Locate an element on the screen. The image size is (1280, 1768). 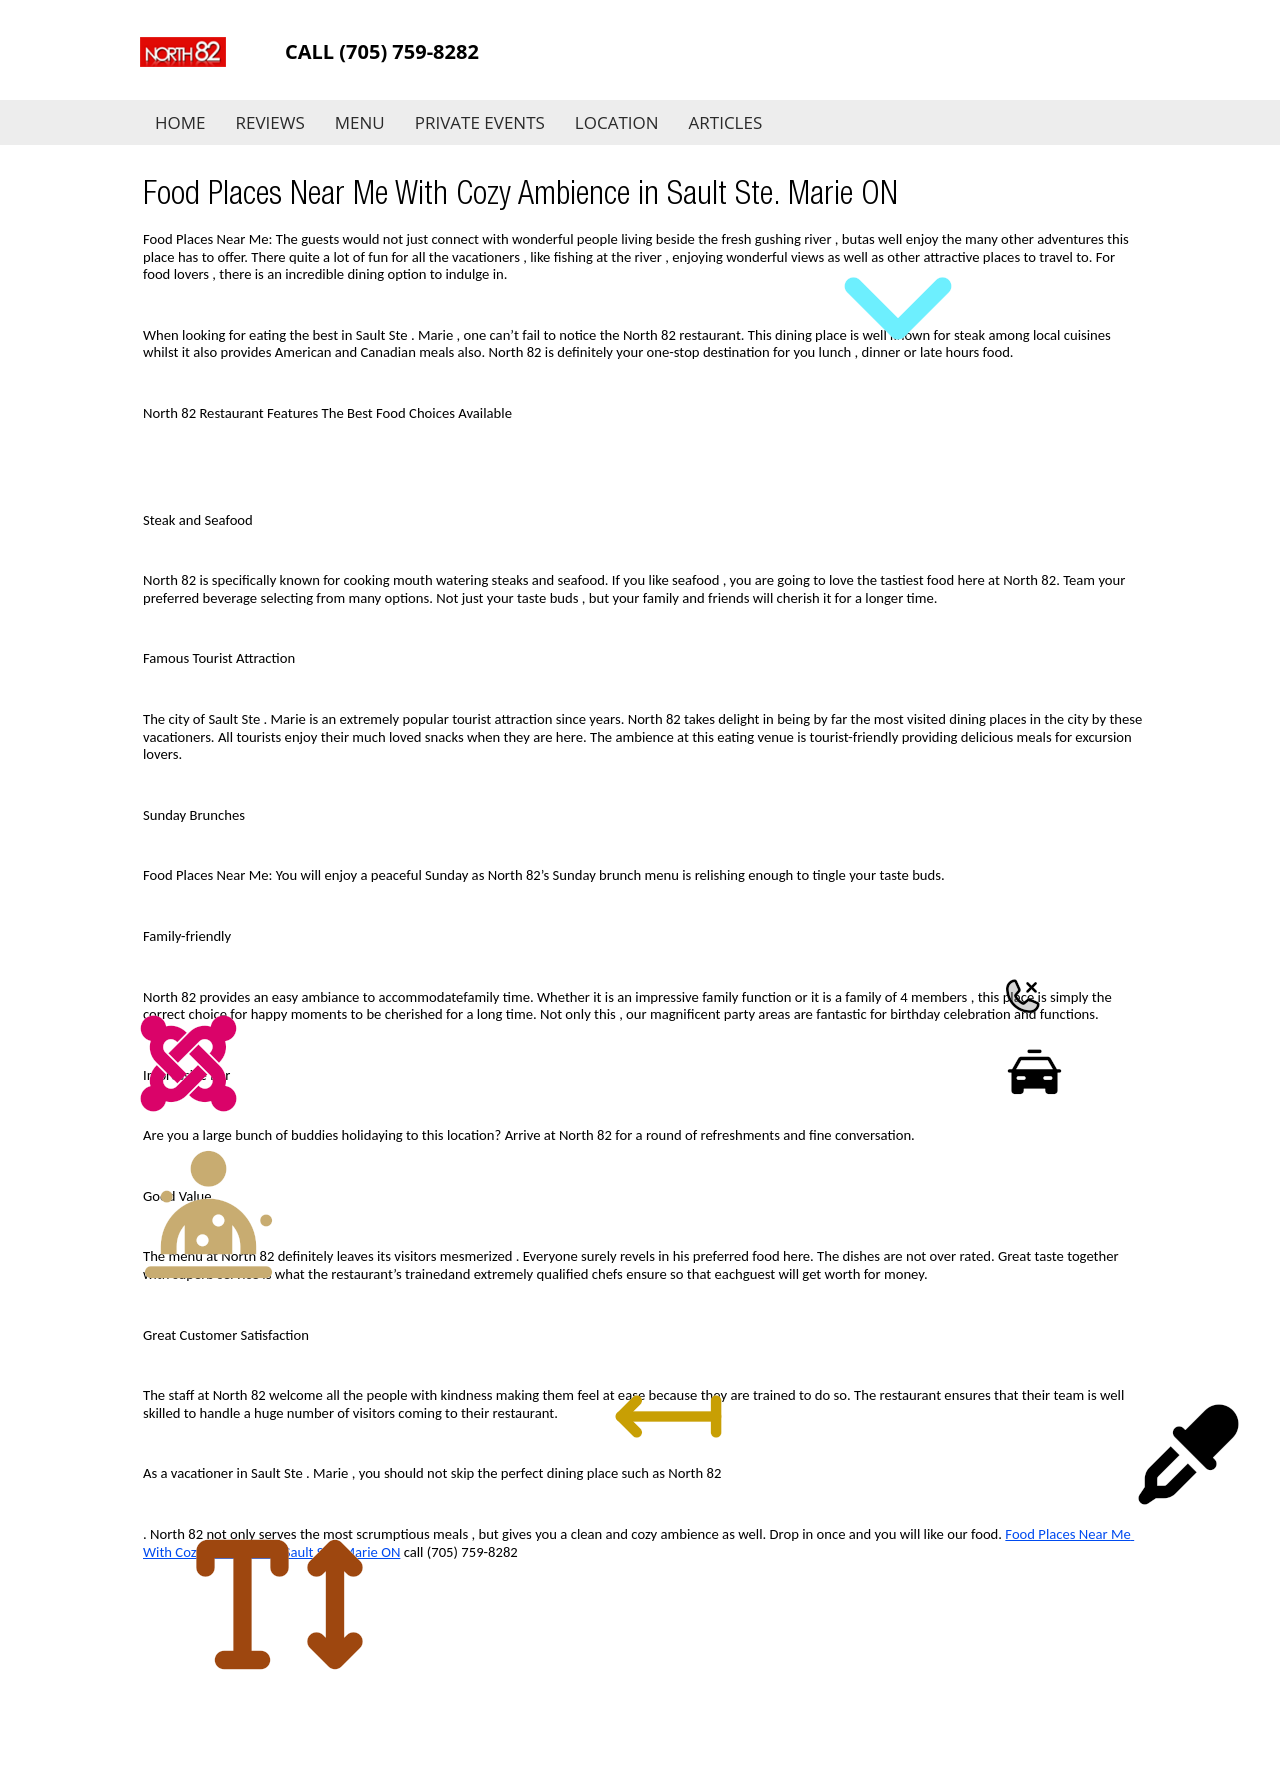
end or decline a phone call is located at coordinates (1023, 995).